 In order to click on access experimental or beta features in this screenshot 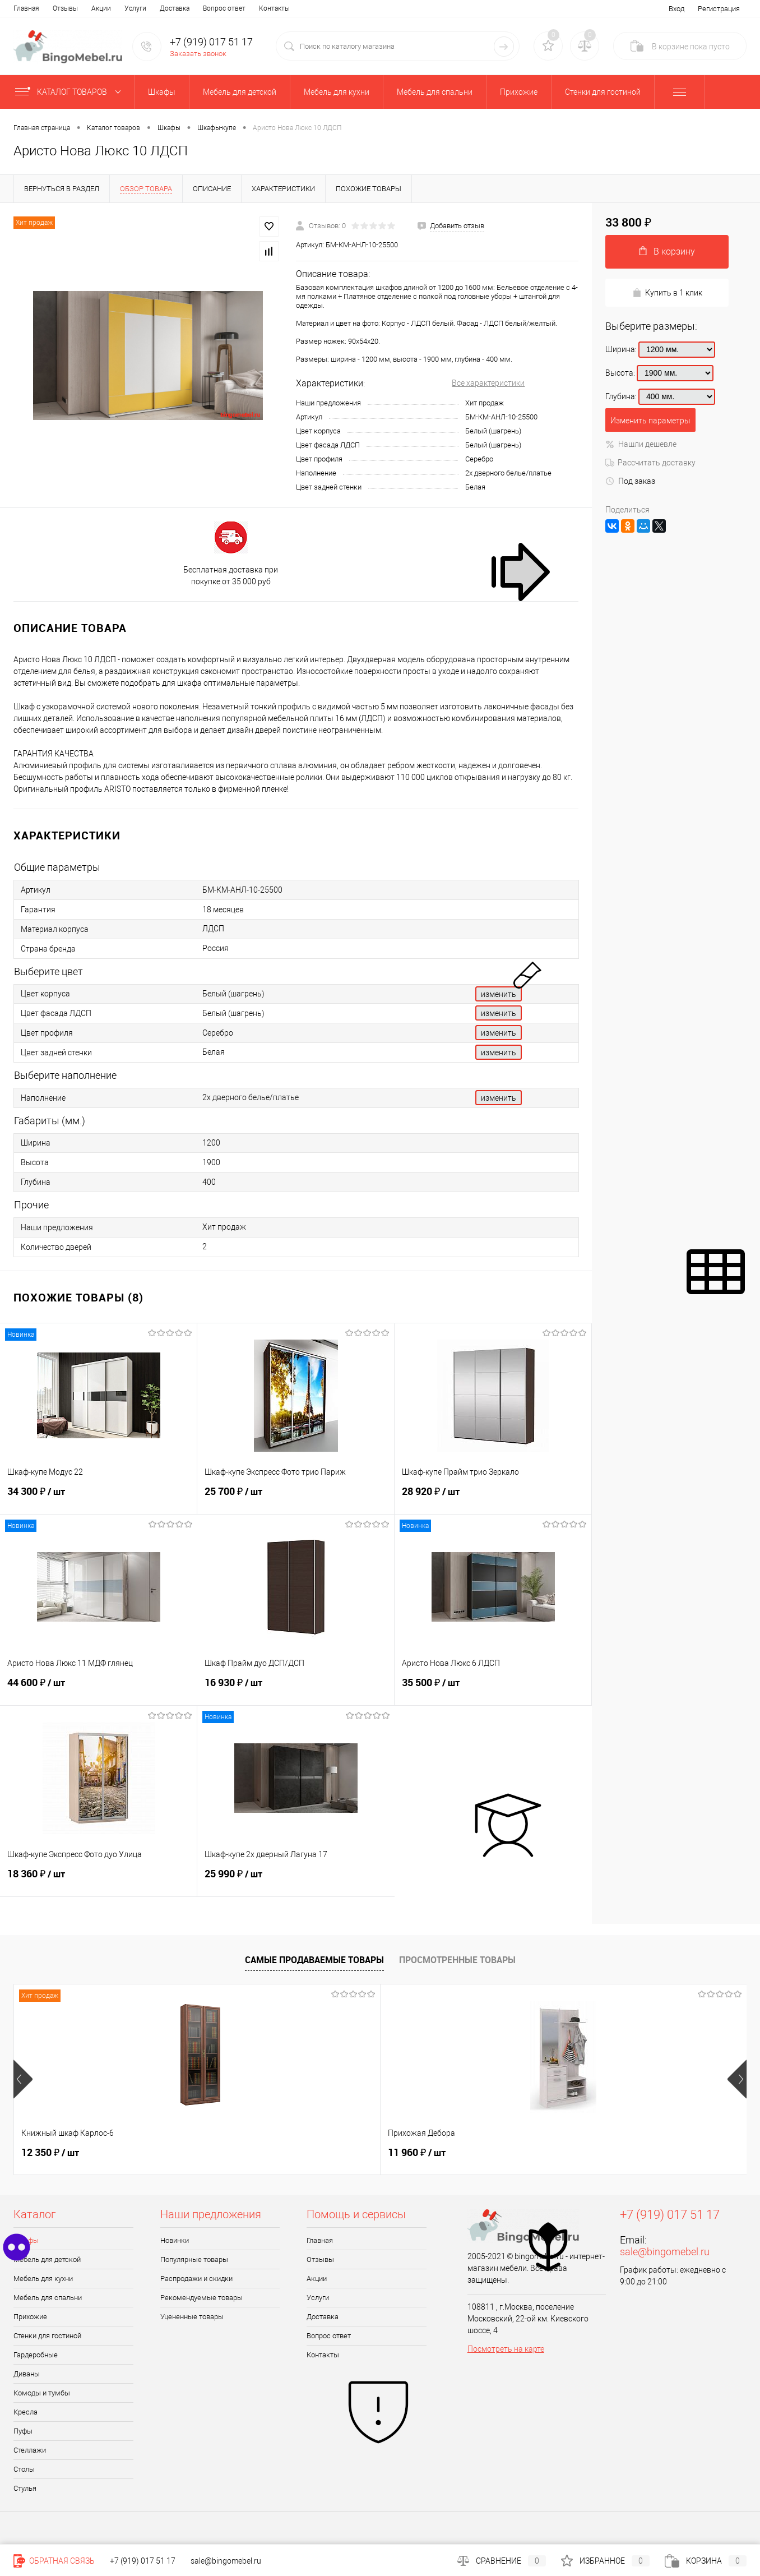, I will do `click(527, 975)`.